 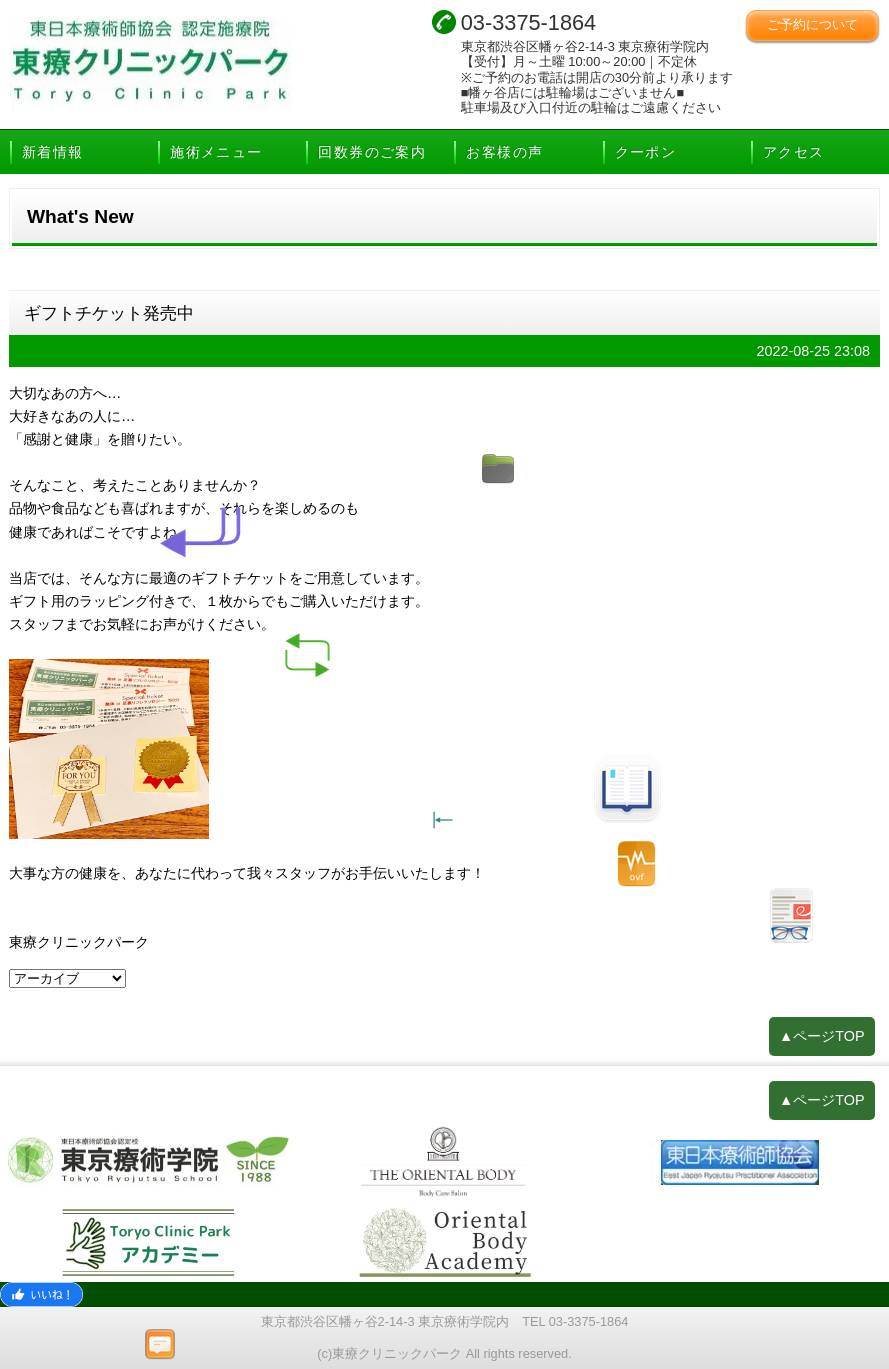 I want to click on reply to all recipients of an email, so click(x=199, y=532).